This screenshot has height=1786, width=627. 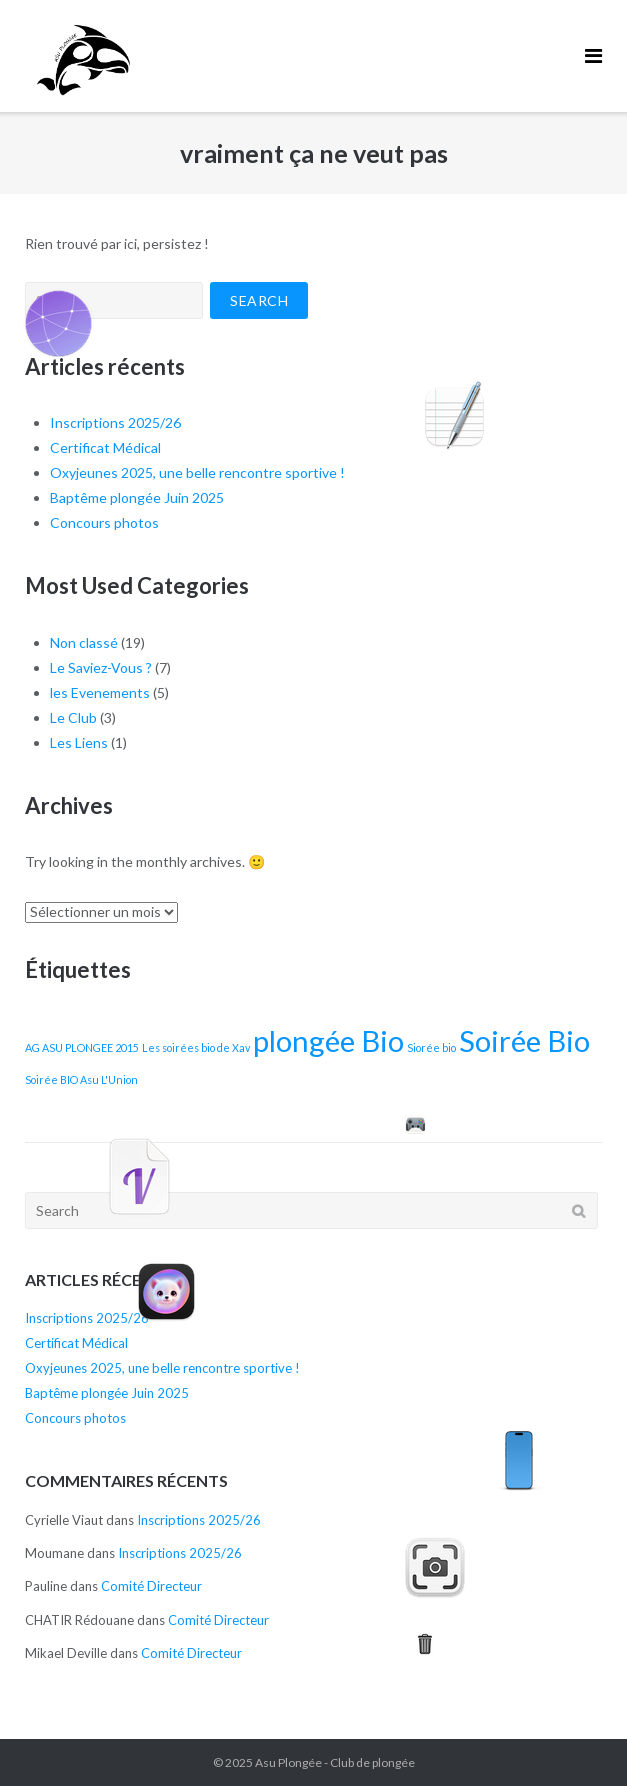 What do you see at coordinates (139, 1176) in the screenshot?
I see `vala programming language source file` at bounding box center [139, 1176].